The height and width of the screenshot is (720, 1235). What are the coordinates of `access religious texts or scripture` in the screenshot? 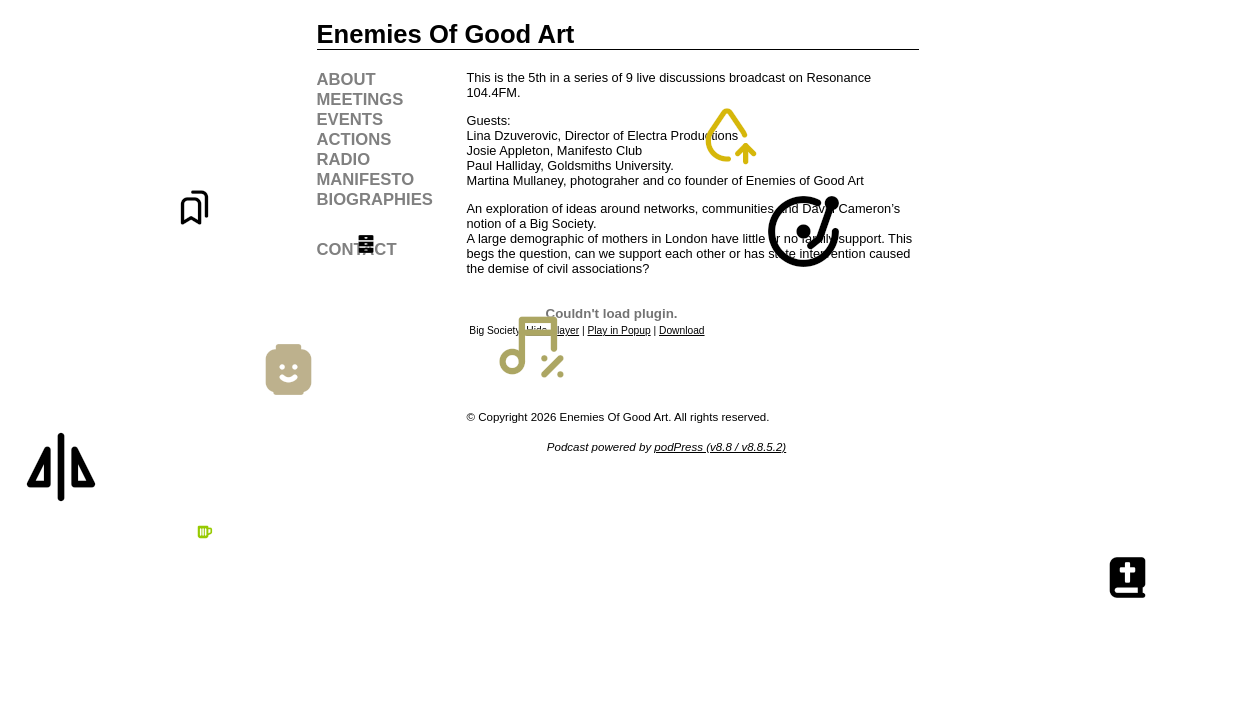 It's located at (1127, 577).